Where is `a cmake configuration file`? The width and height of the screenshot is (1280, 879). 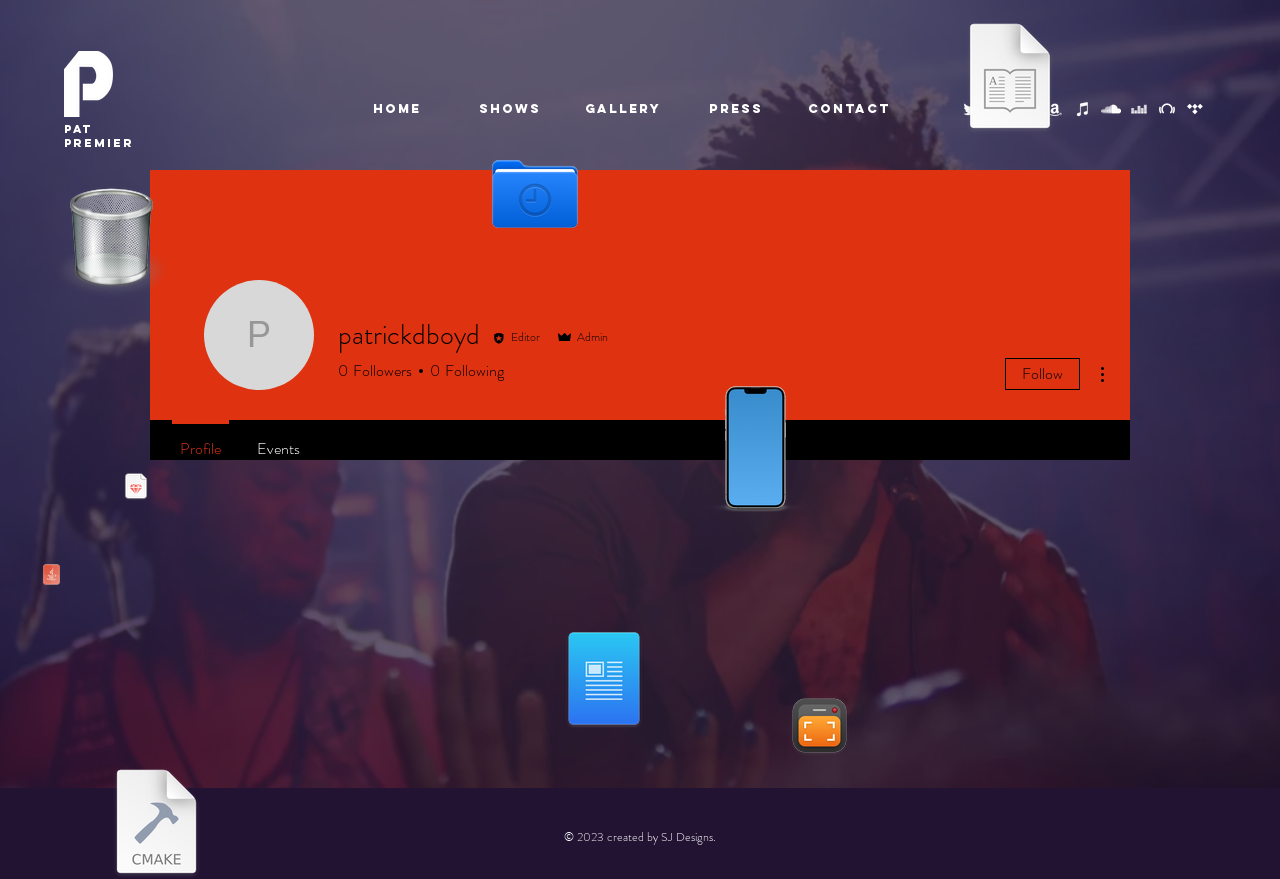 a cmake configuration file is located at coordinates (156, 823).